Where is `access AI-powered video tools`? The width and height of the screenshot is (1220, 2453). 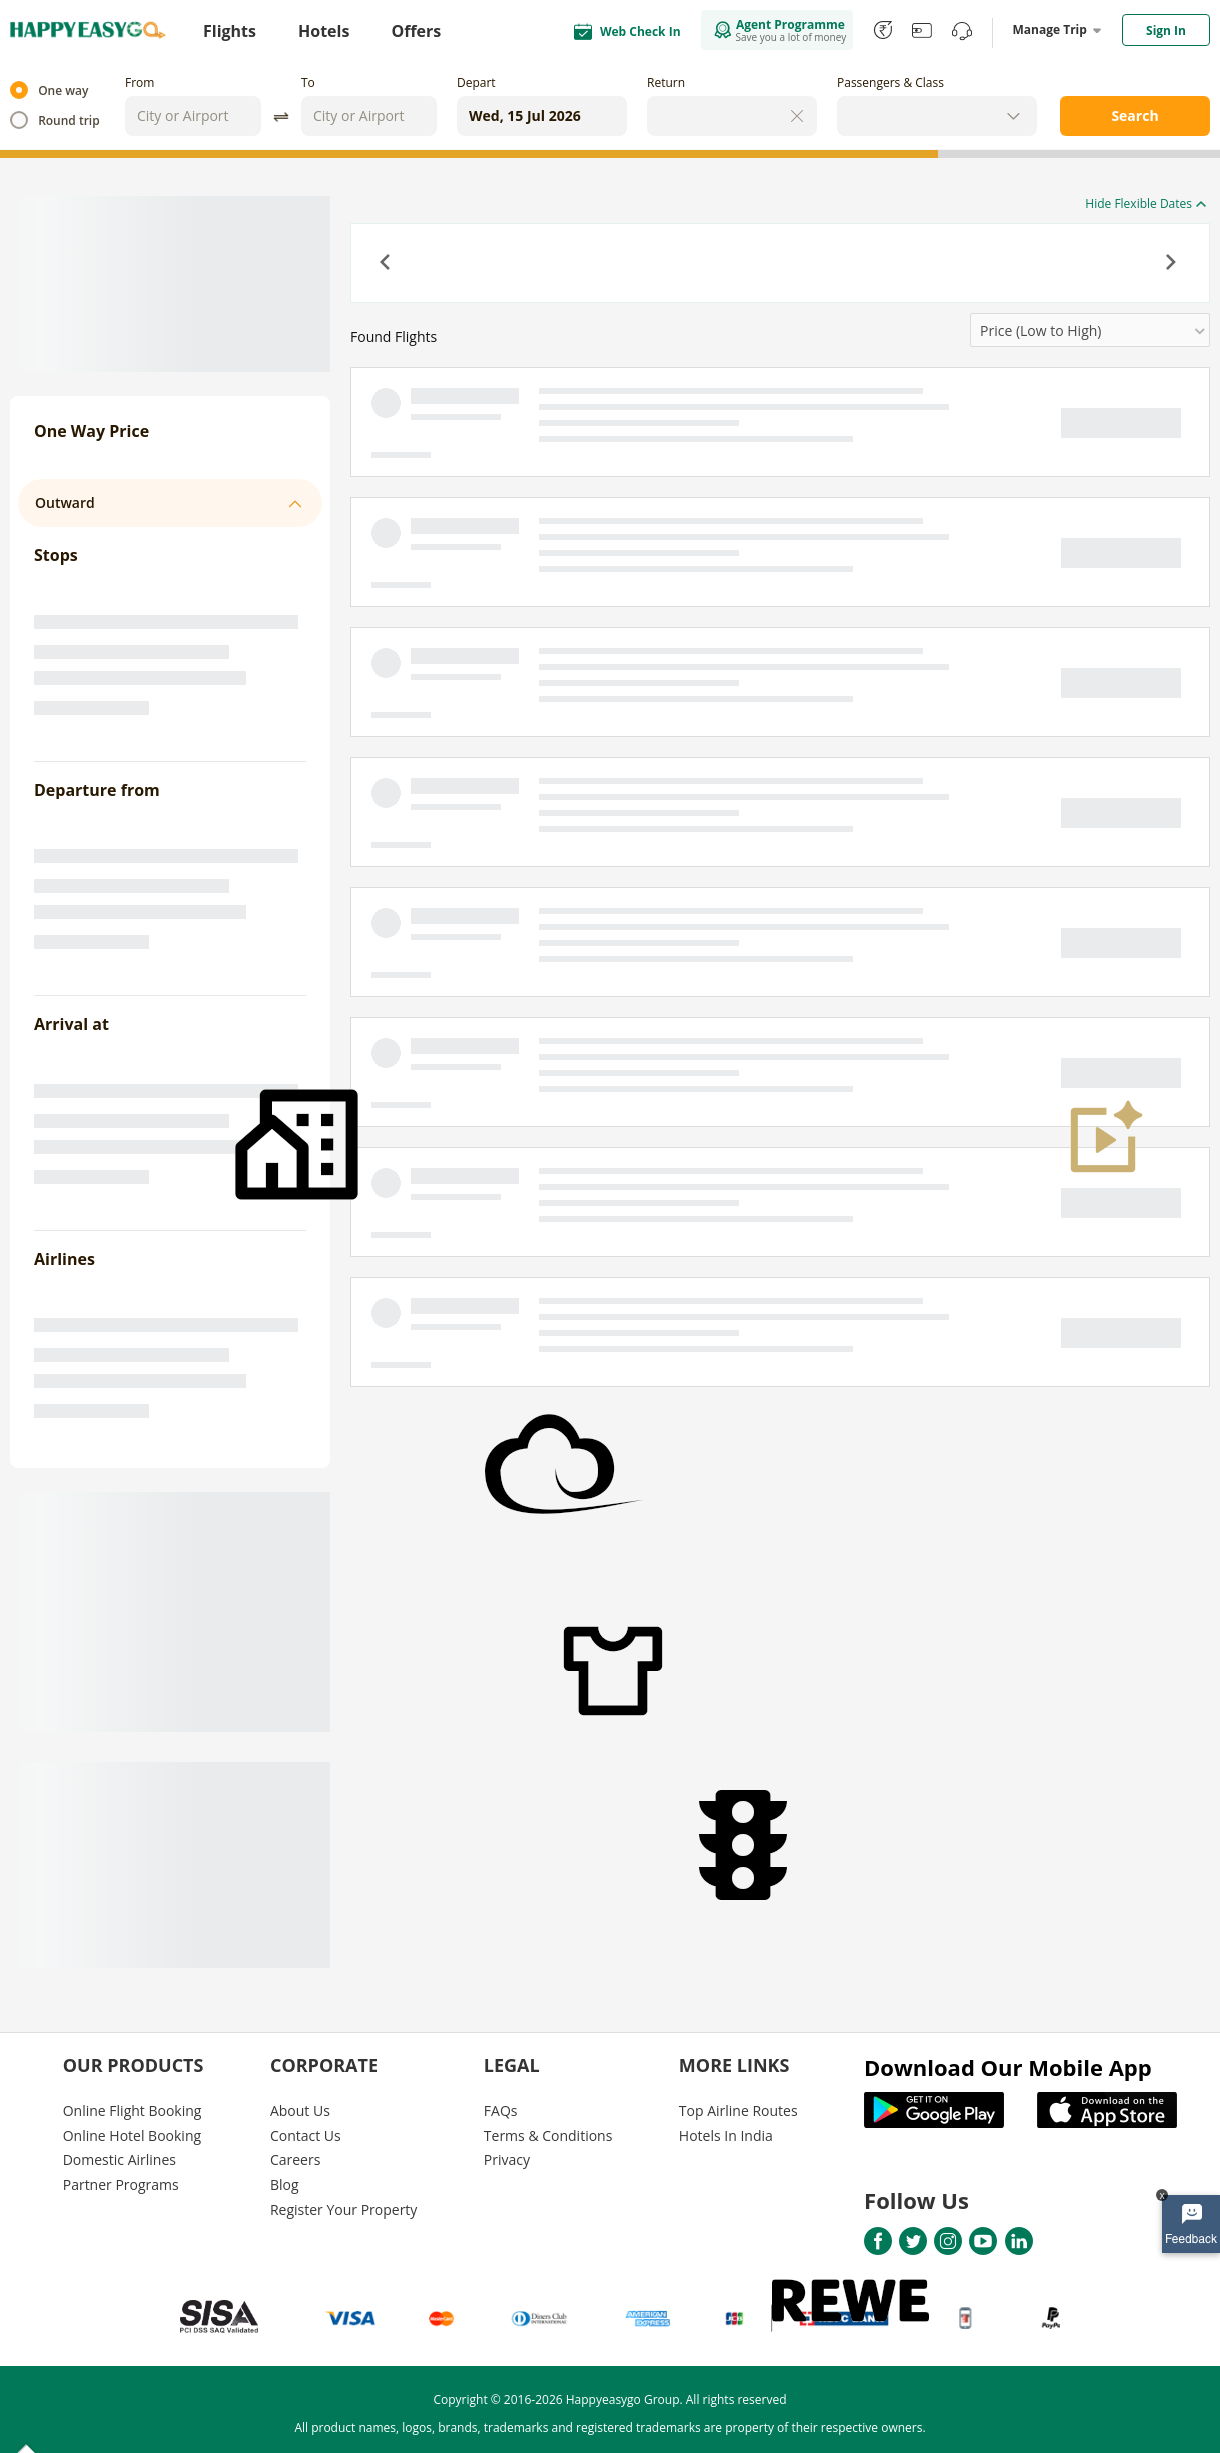
access AI-powered video tools is located at coordinates (1103, 1140).